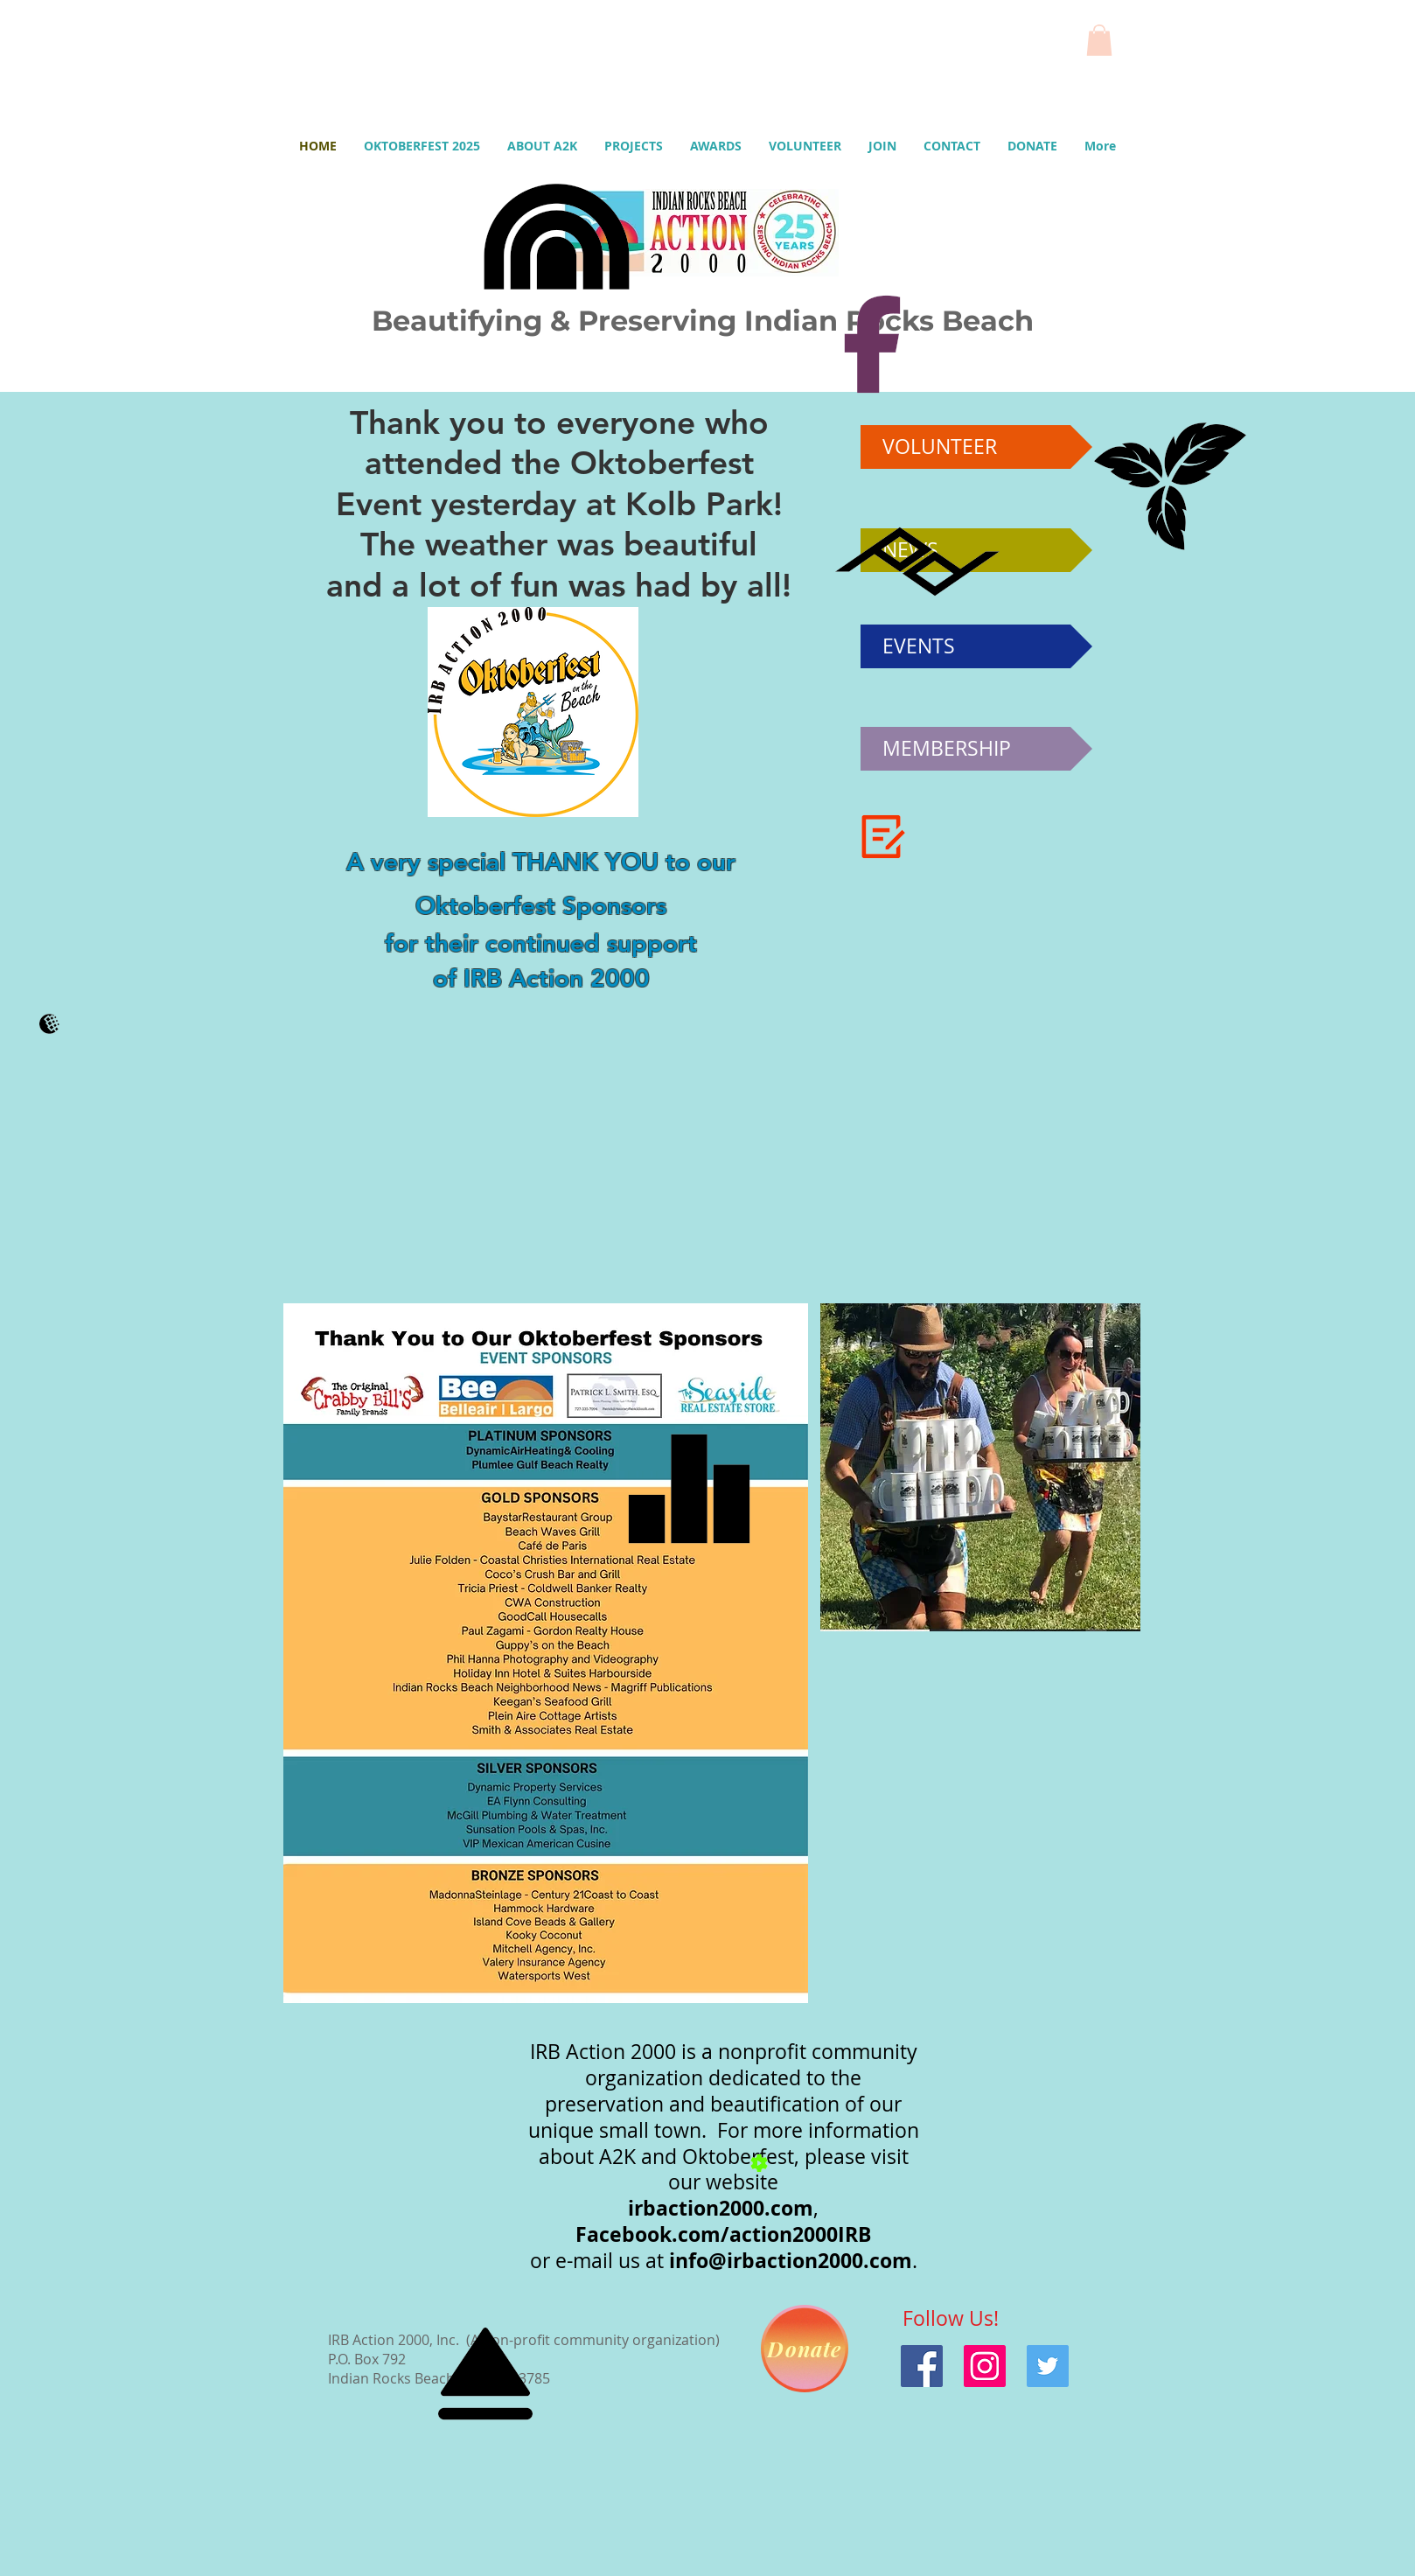  I want to click on pay with webmoney, so click(49, 1023).